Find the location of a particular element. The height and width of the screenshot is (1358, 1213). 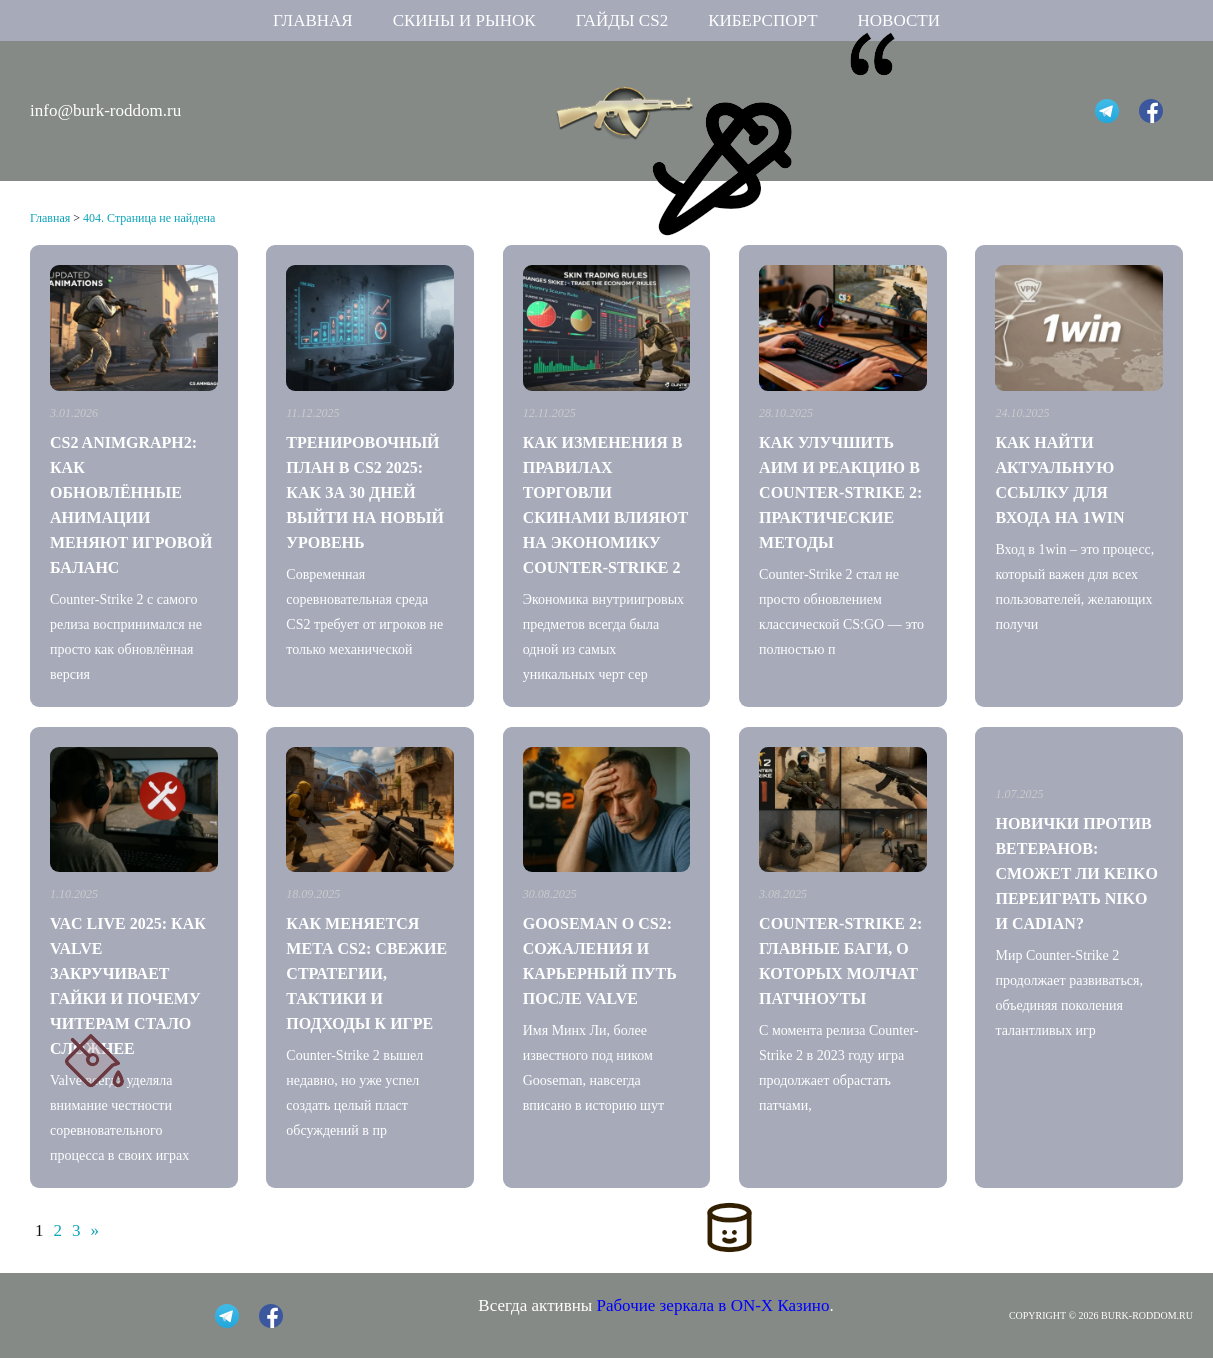

insert a block quote is located at coordinates (874, 54).